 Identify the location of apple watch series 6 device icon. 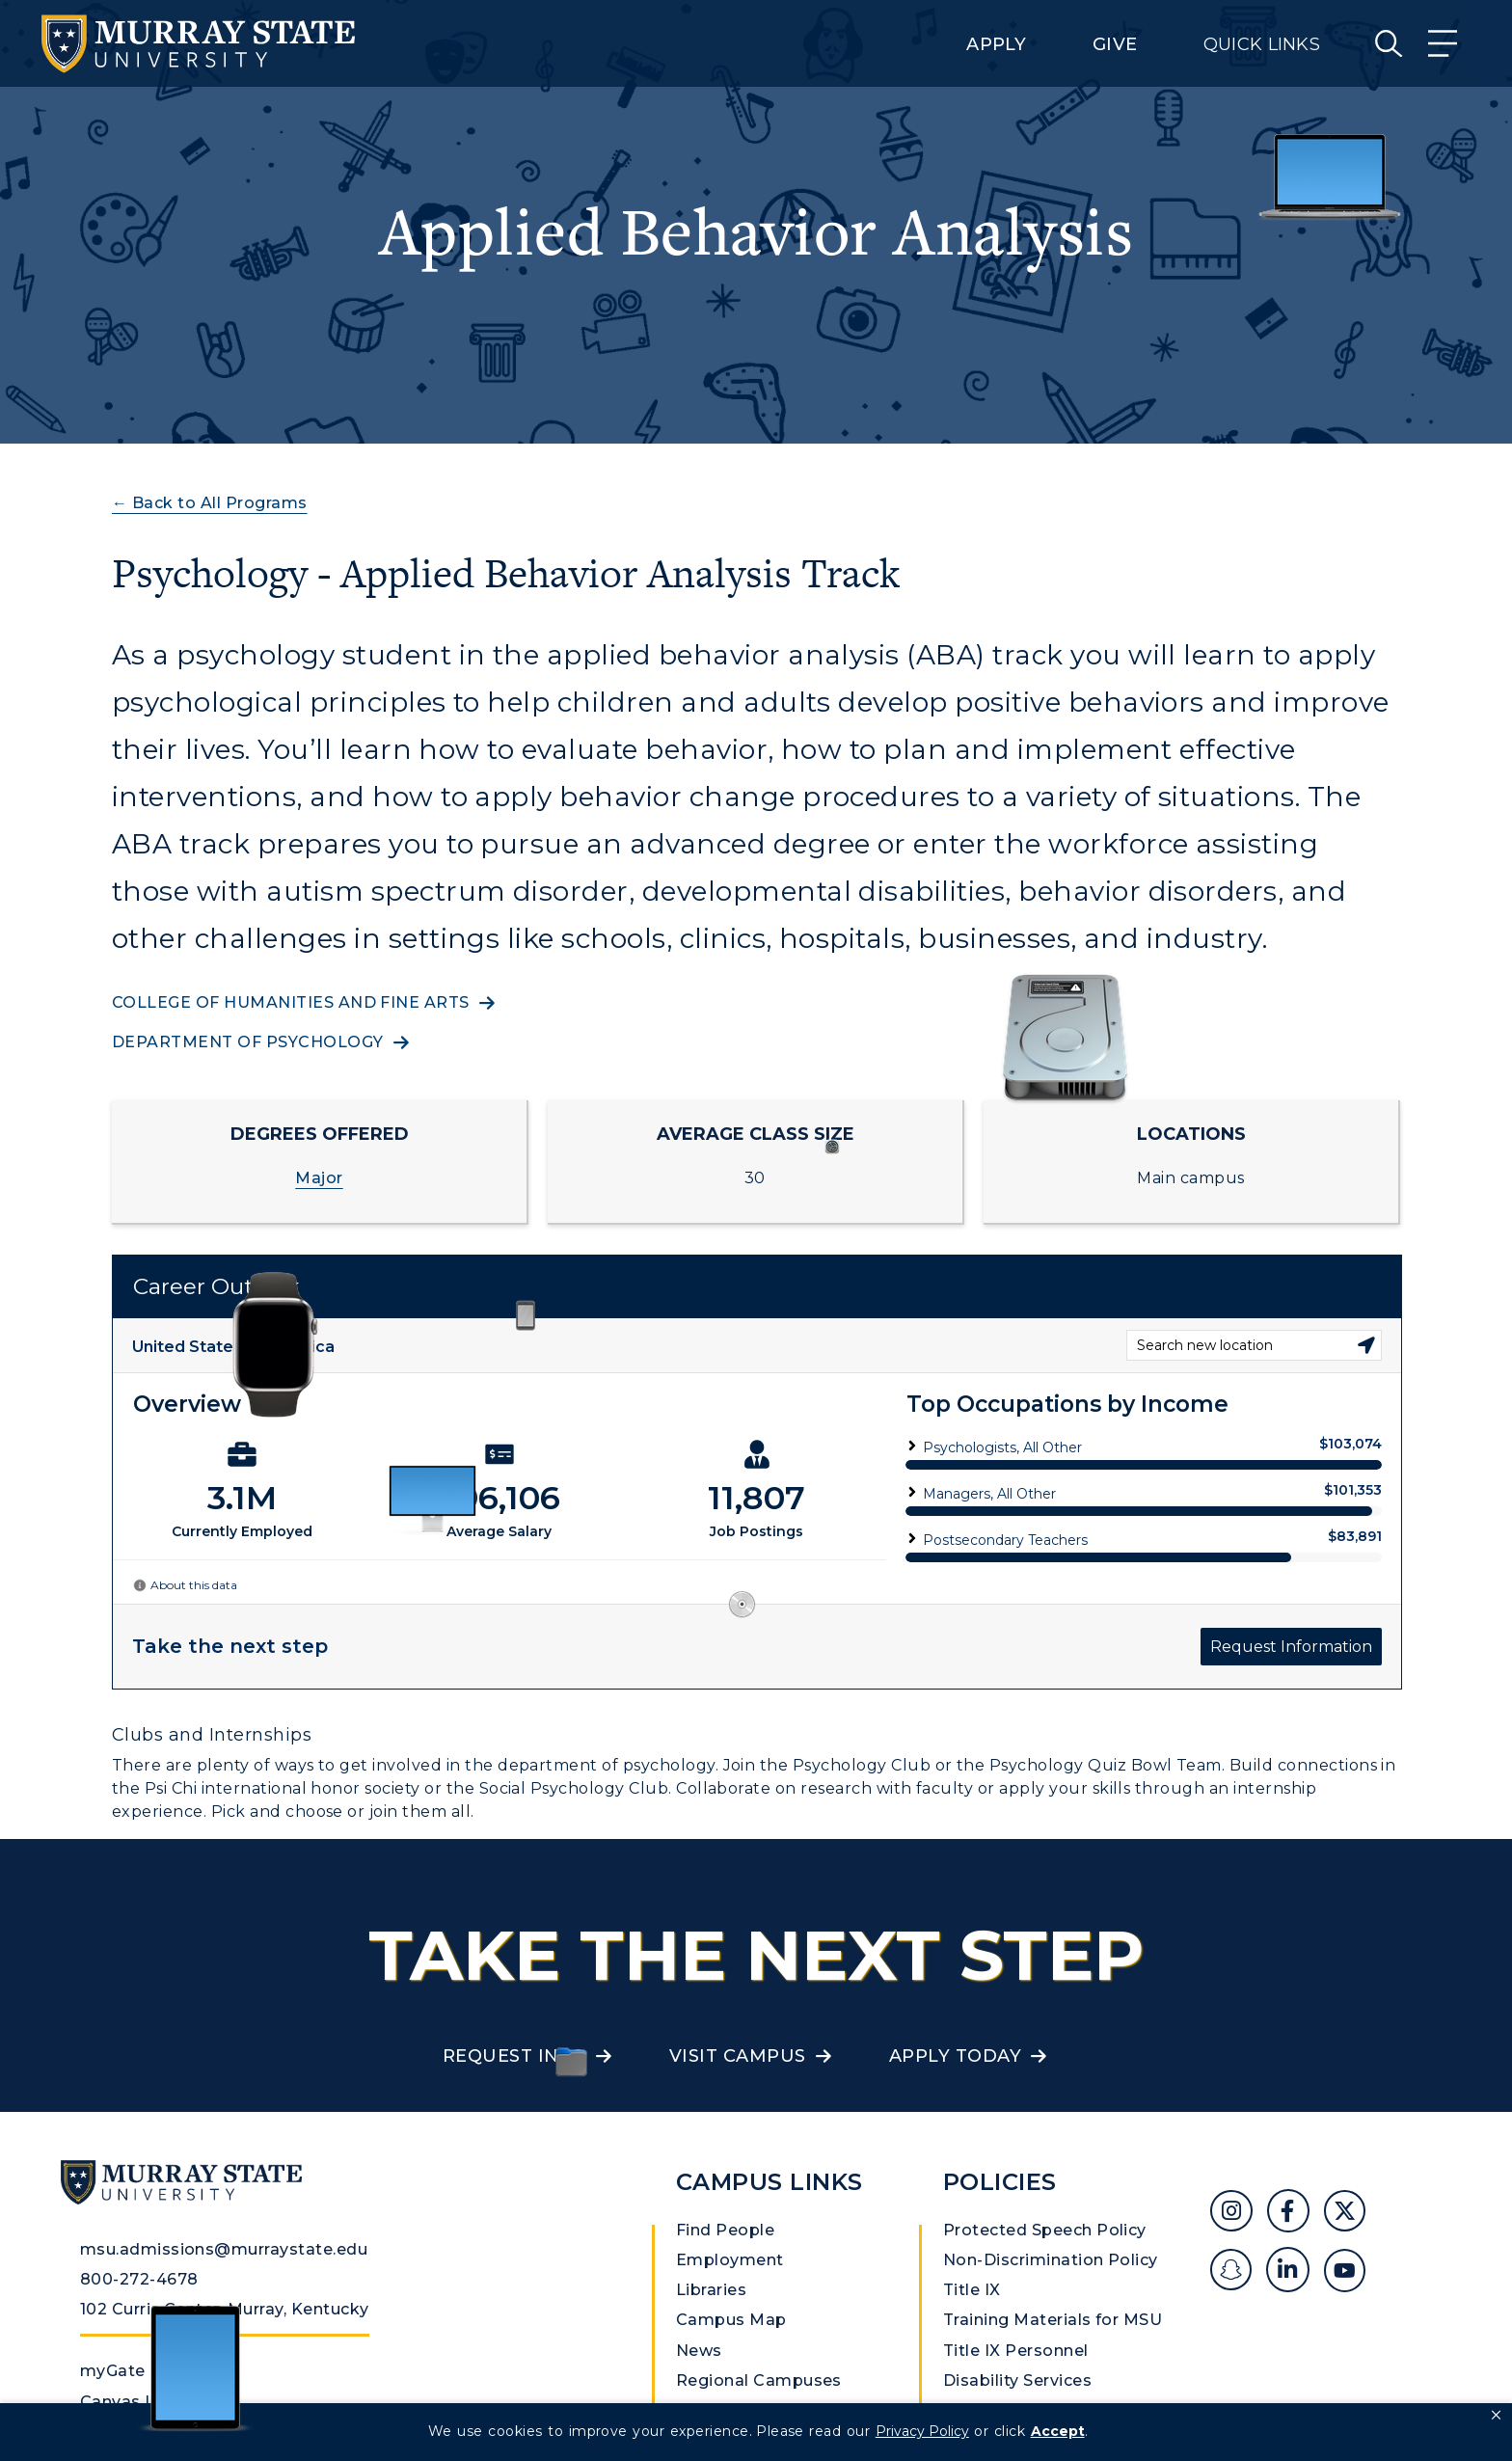
(273, 1344).